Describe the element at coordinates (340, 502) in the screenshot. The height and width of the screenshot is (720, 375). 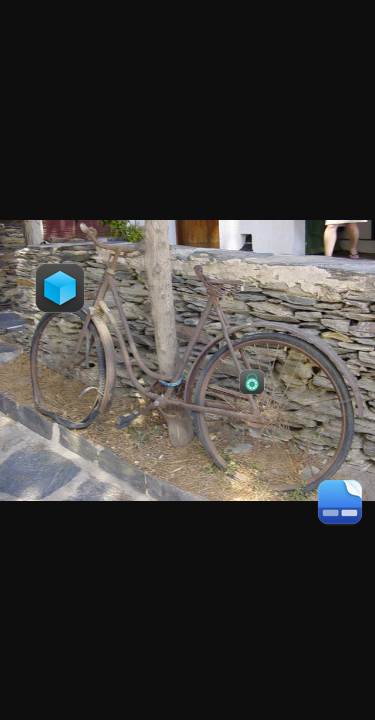
I see `open xfce4 taskbar settings` at that location.